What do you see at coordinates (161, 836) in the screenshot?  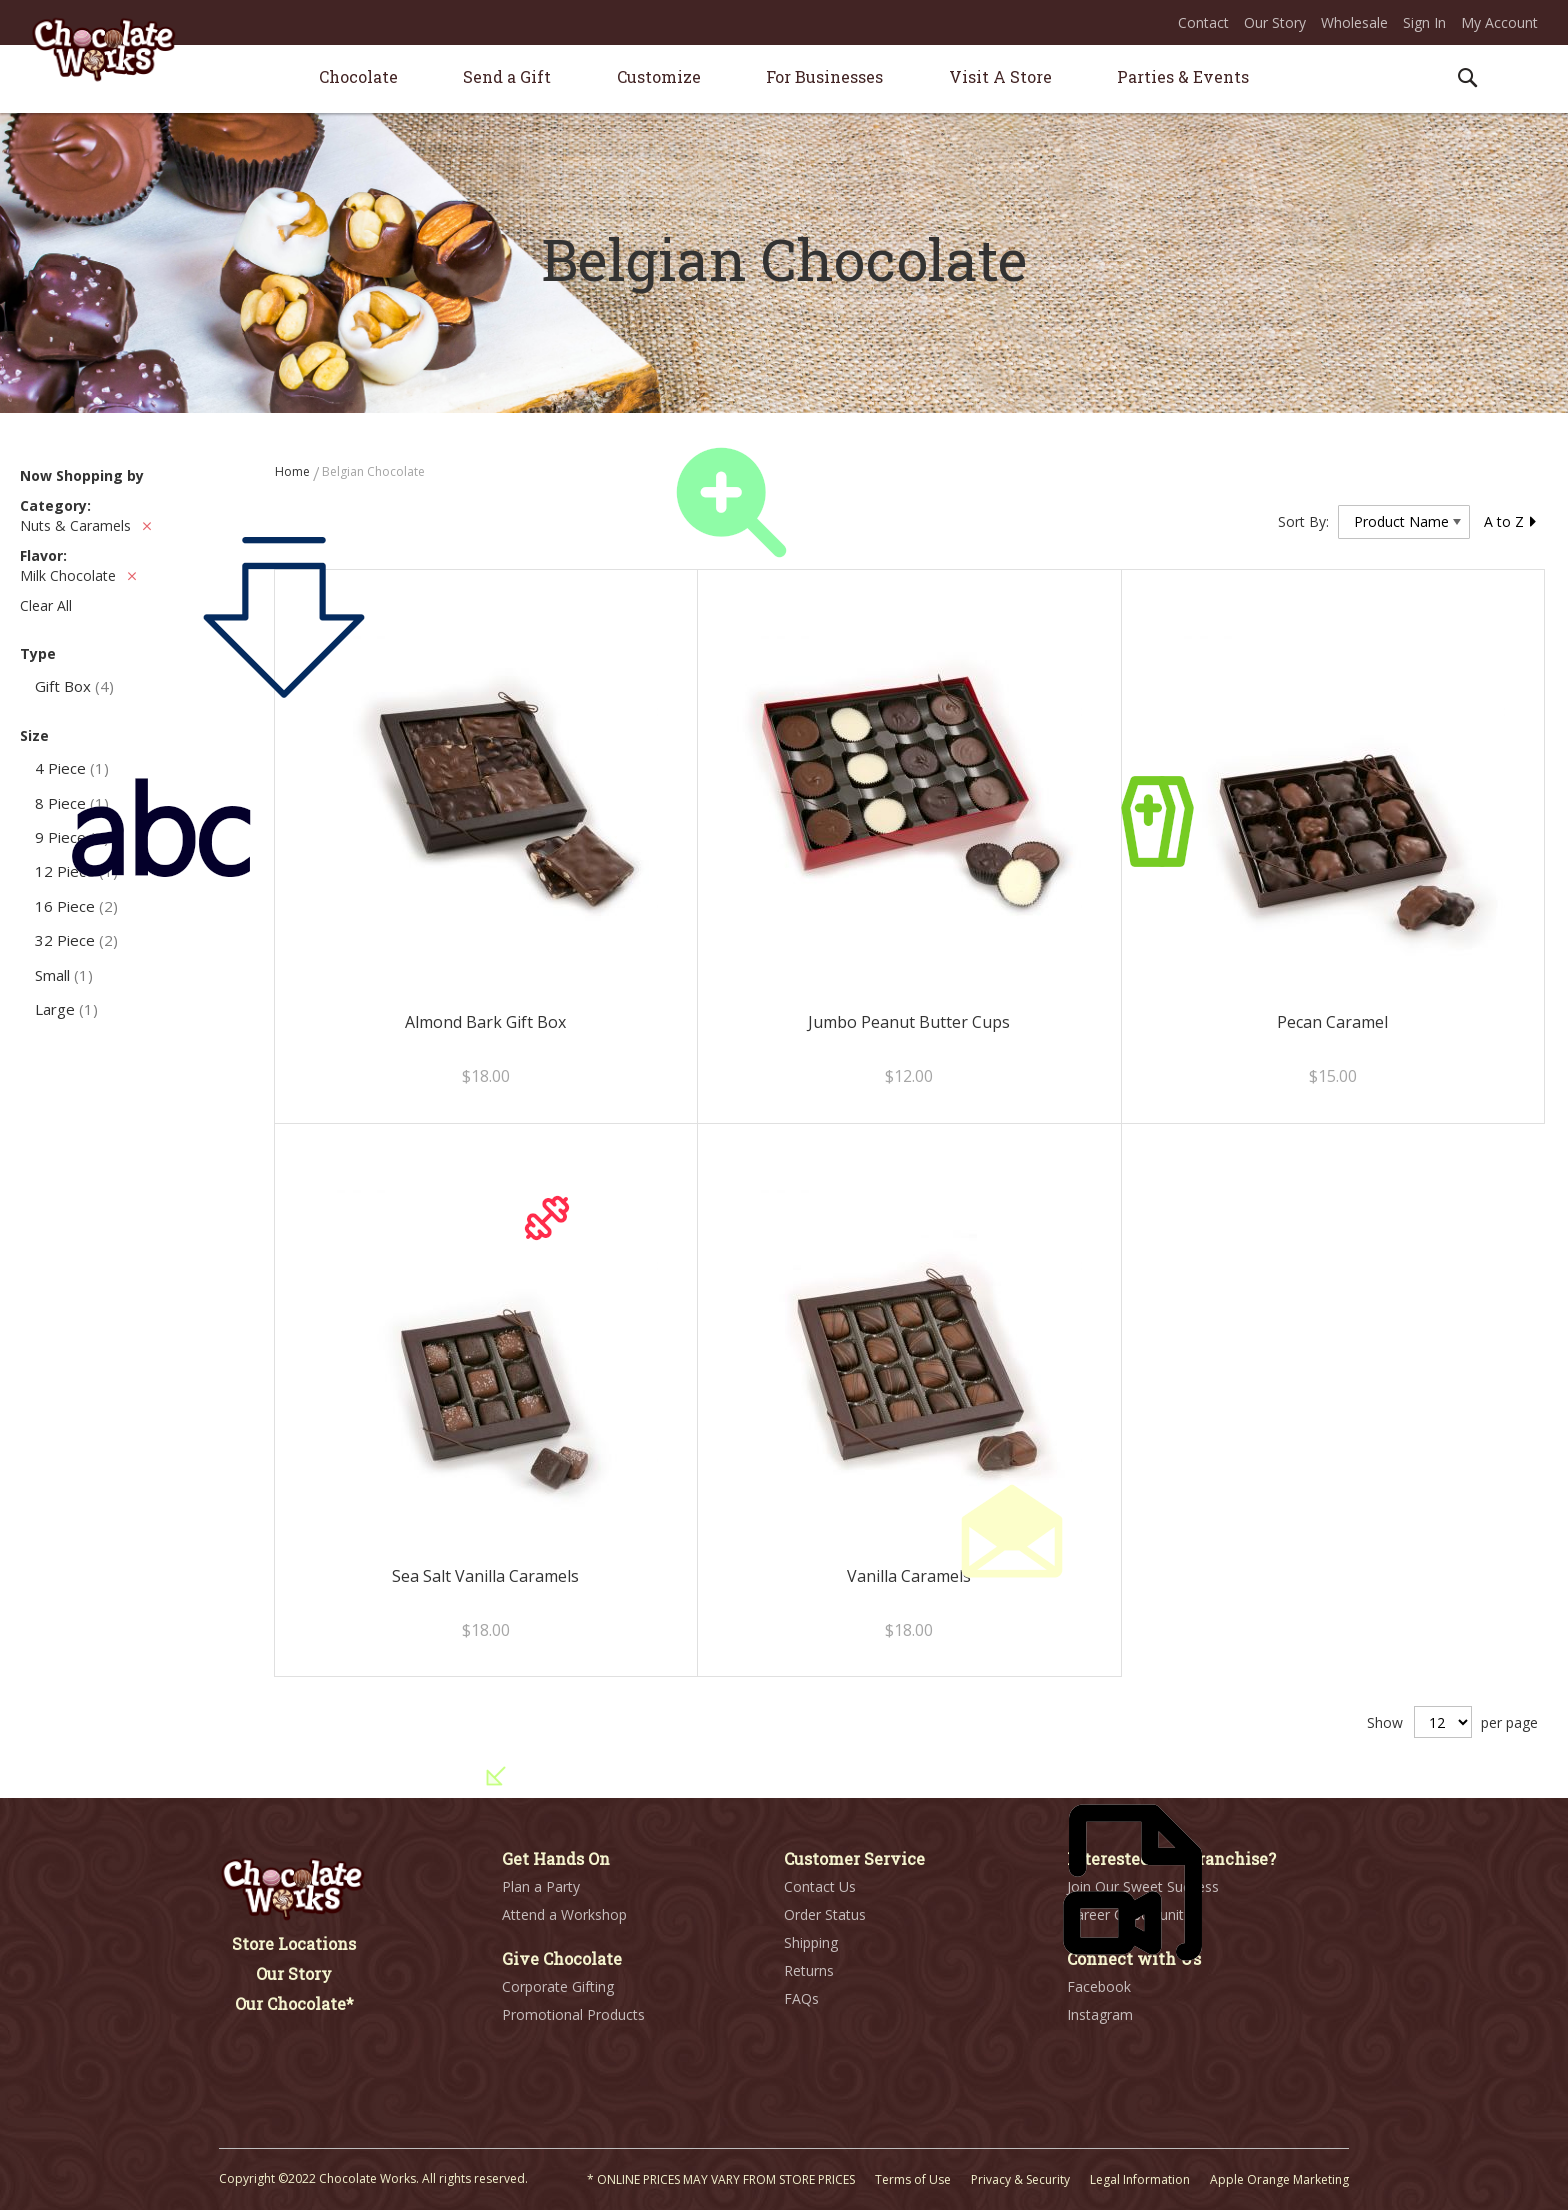 I see `indicates a text or string variable in code` at bounding box center [161, 836].